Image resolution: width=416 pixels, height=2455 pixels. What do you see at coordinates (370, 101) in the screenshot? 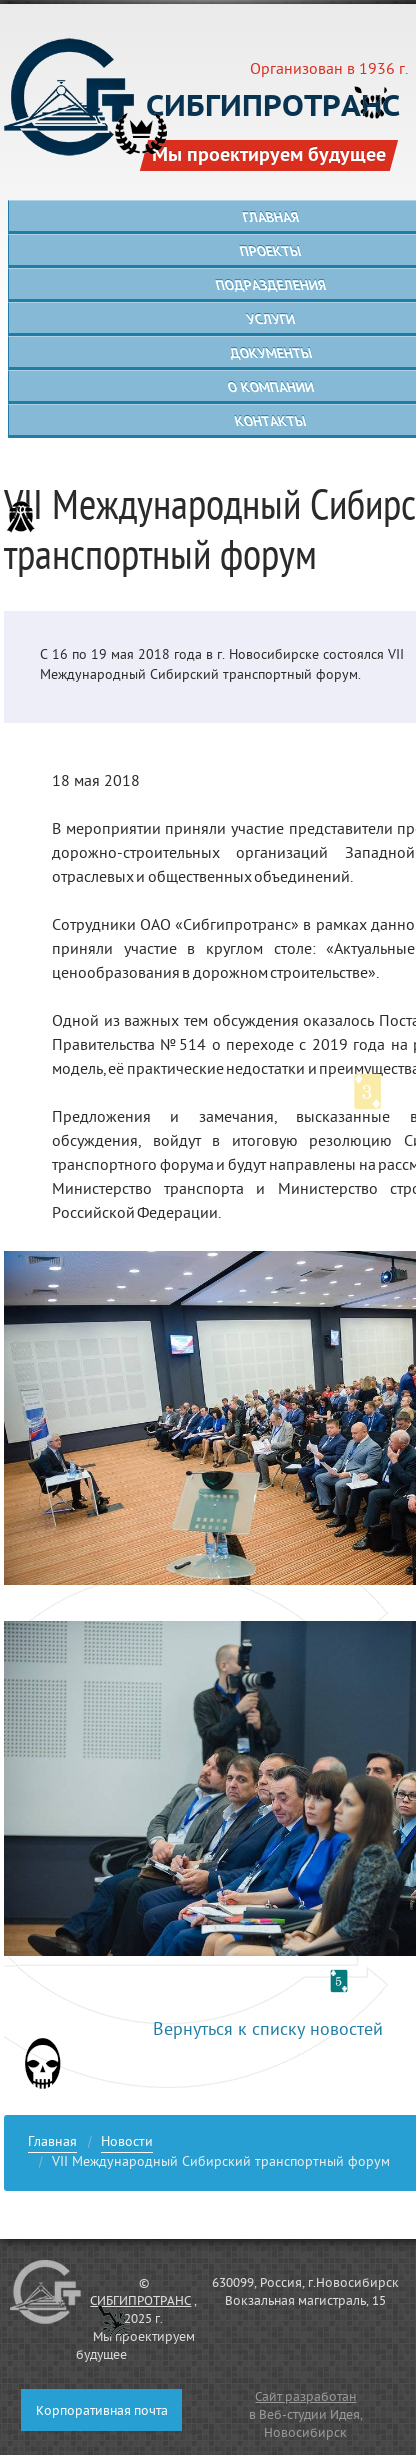
I see `indicates a dangerous creature or enemy type` at bounding box center [370, 101].